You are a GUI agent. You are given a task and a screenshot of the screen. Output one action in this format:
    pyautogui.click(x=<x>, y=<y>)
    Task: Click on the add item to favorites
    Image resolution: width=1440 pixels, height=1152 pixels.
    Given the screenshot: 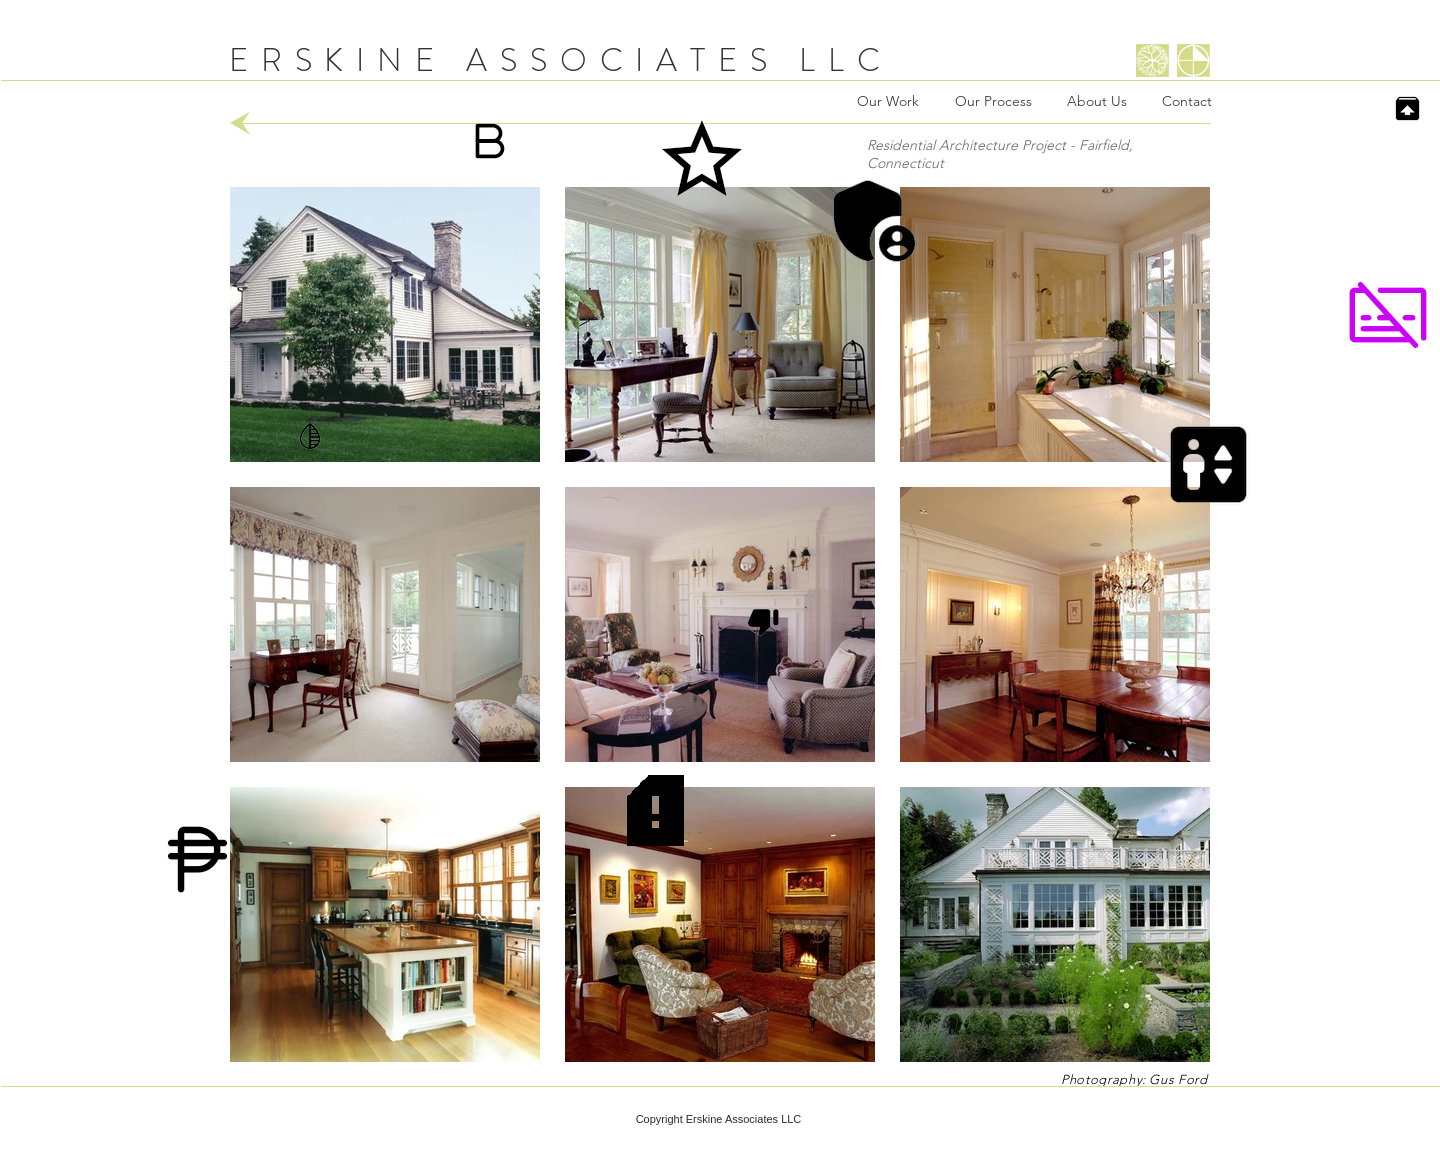 What is the action you would take?
    pyautogui.click(x=702, y=160)
    